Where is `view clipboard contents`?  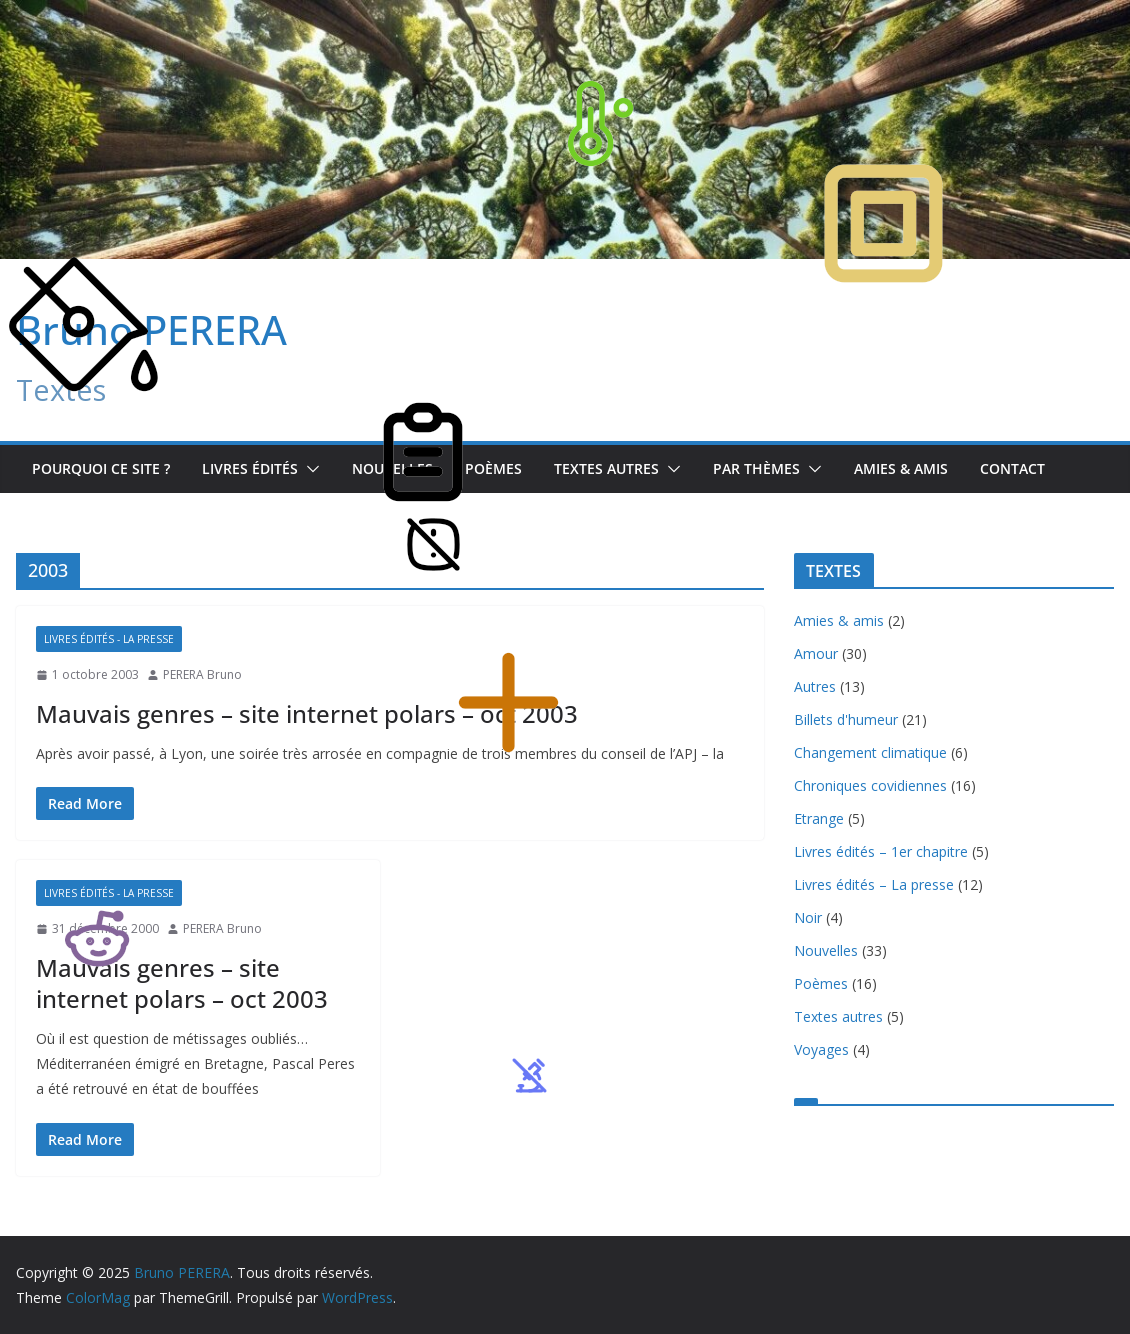 view clipboard contents is located at coordinates (423, 452).